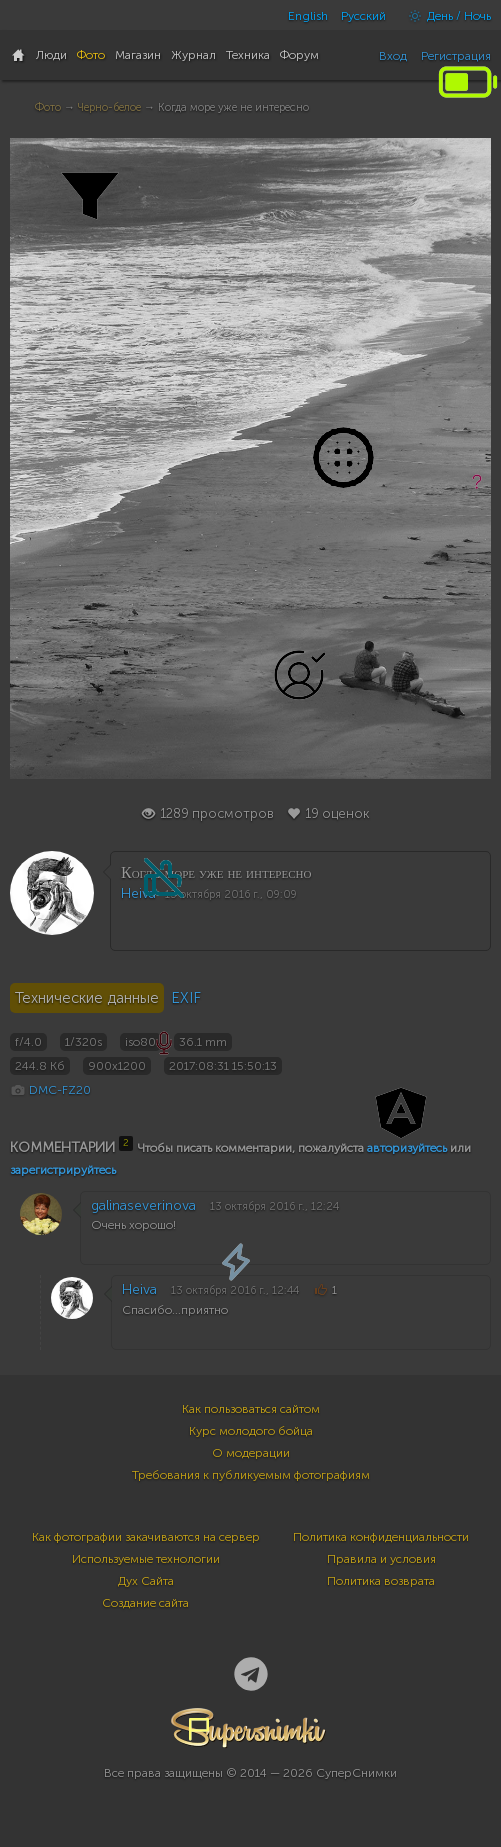 This screenshot has height=1847, width=501. I want to click on access help or support options, so click(477, 482).